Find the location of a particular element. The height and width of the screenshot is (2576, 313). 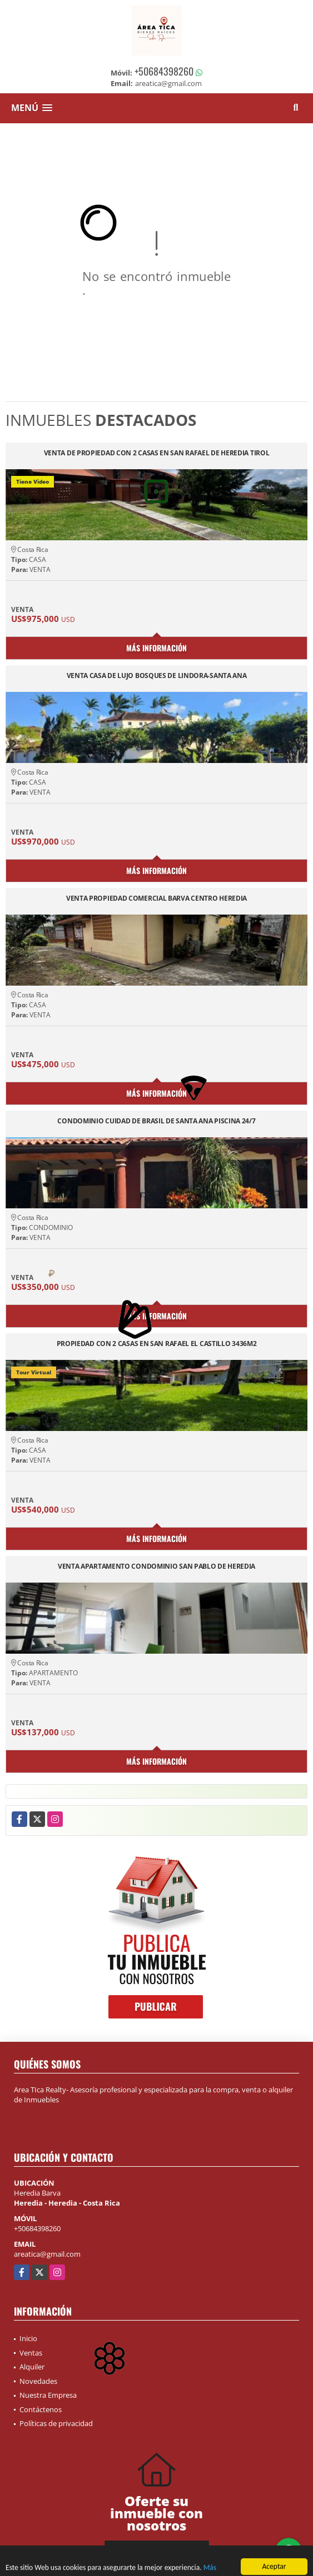

order food or pizza delivery is located at coordinates (193, 1087).